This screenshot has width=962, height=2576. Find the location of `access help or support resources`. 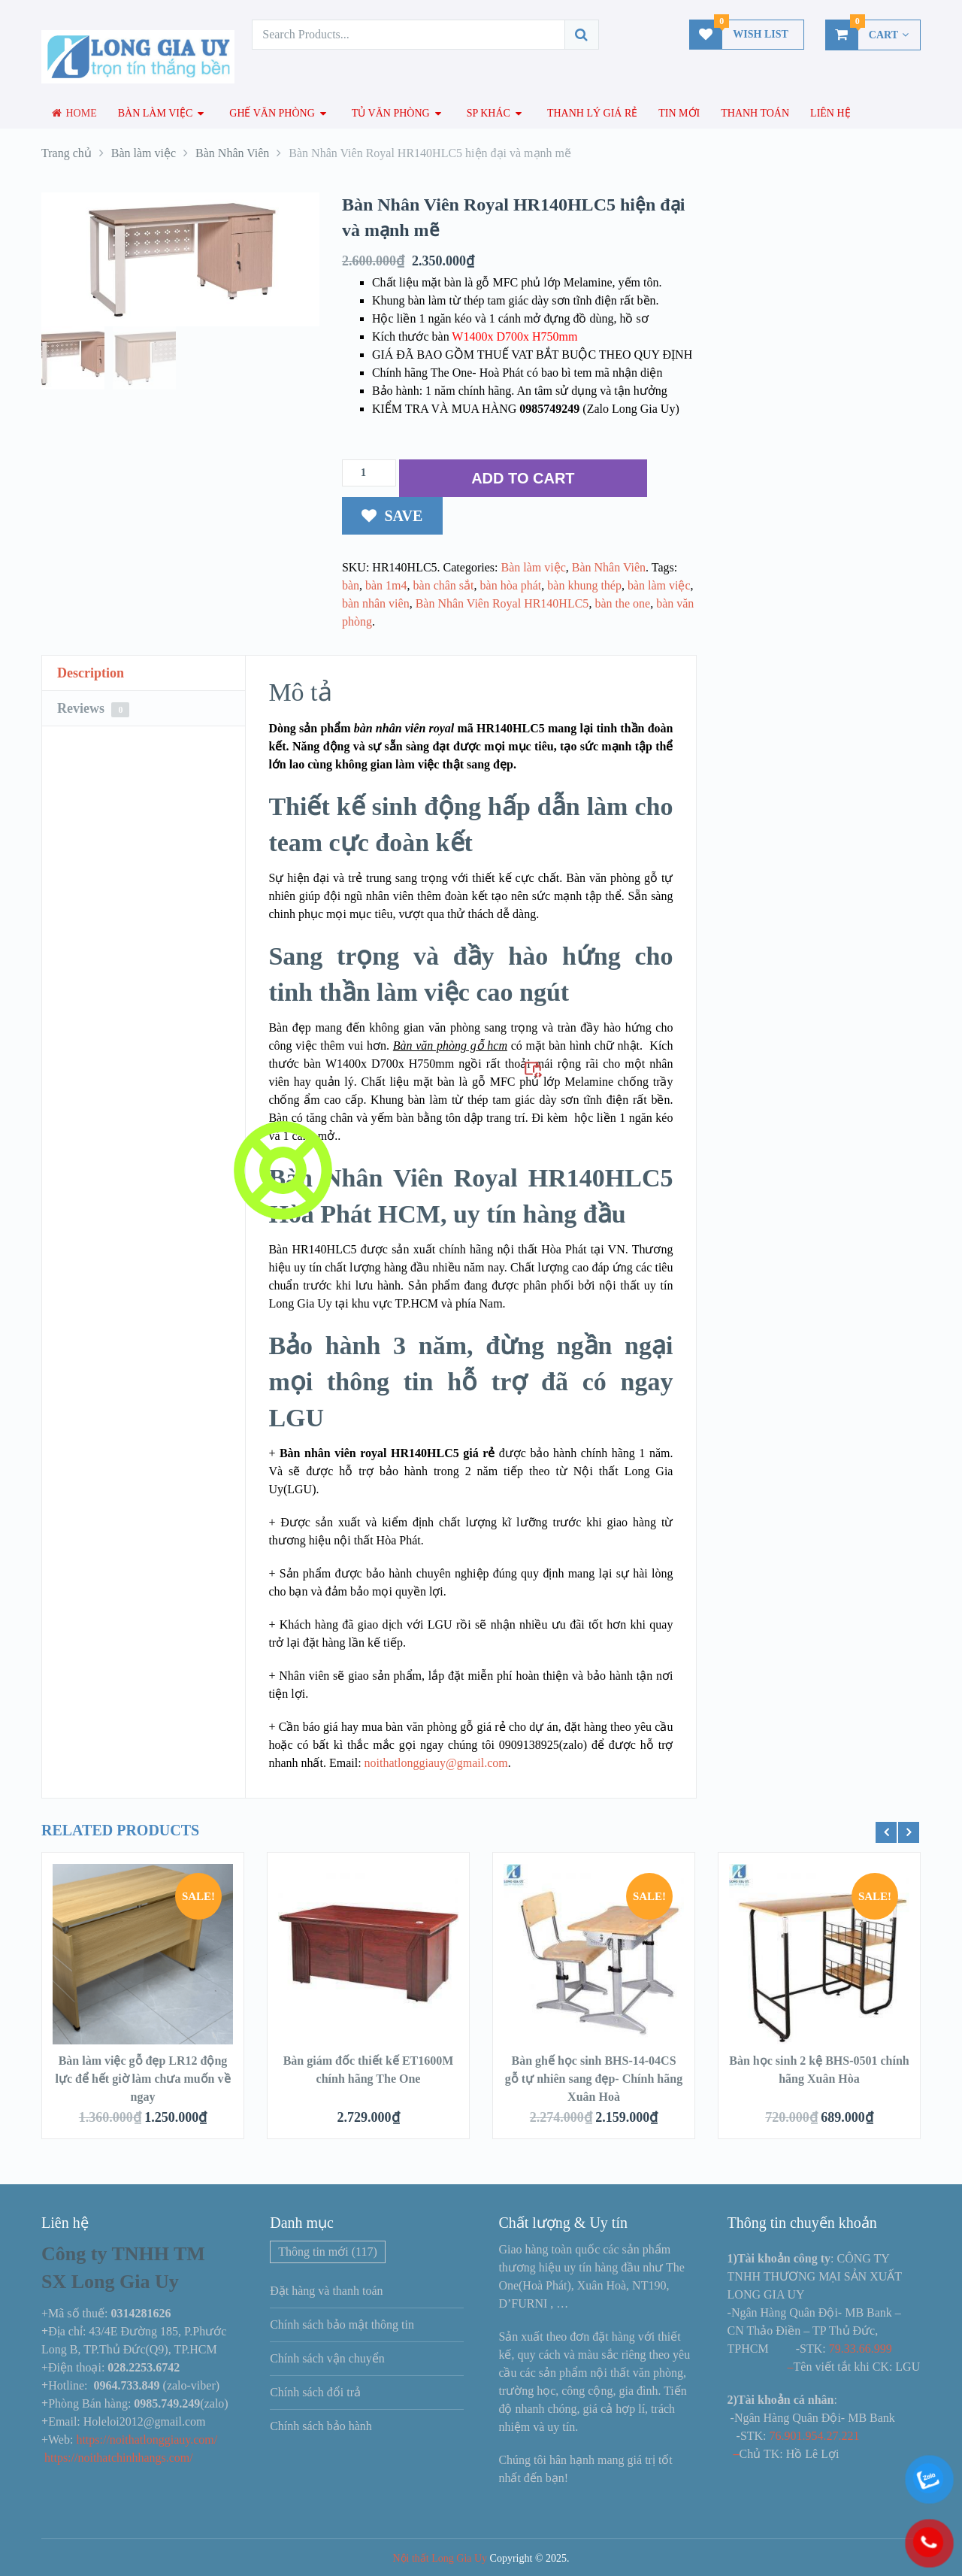

access help or support resources is located at coordinates (283, 1170).